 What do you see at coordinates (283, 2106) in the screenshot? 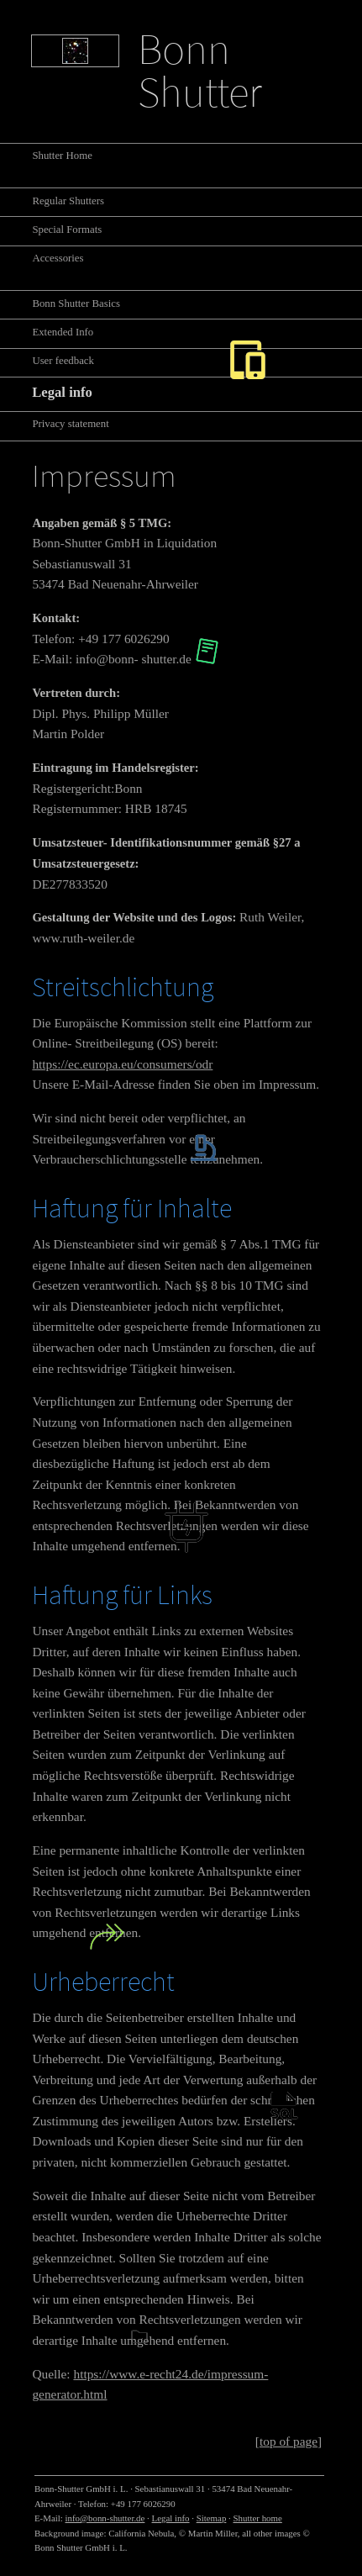
I see `open an SQL database file` at bounding box center [283, 2106].